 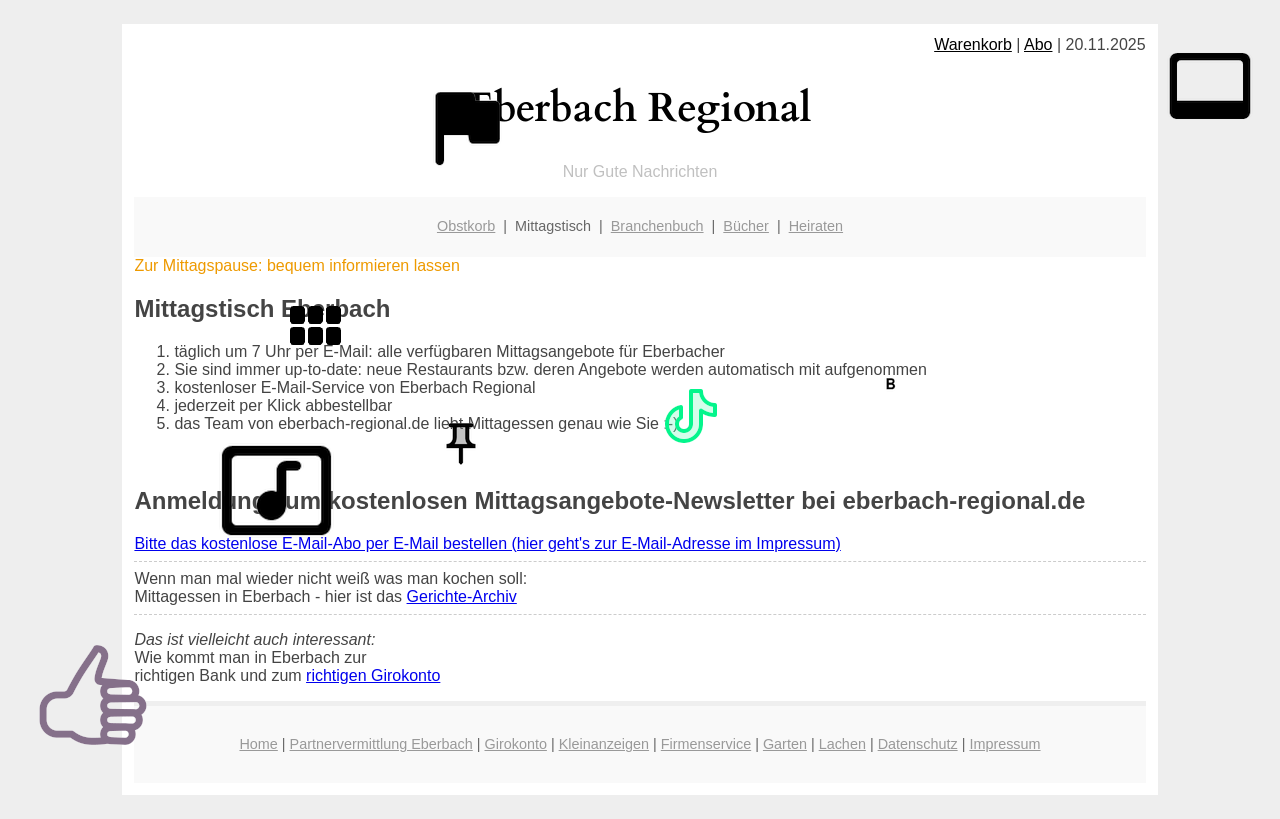 I want to click on pin an item to keep it visible, so click(x=461, y=444).